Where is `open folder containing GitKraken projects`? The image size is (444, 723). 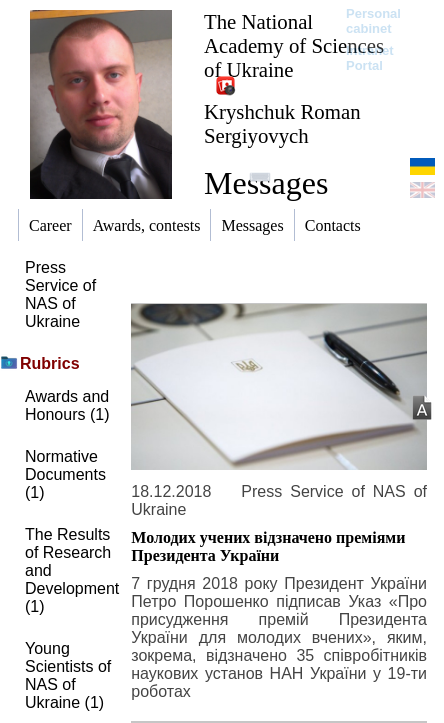
open folder containing GitKraken projects is located at coordinates (9, 363).